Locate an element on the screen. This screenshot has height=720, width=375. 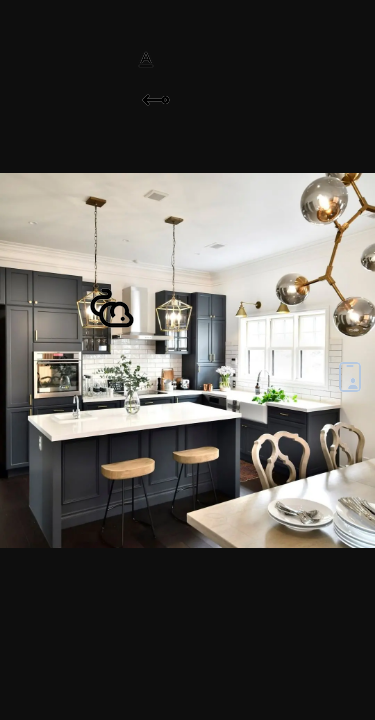
go back to the previous screen is located at coordinates (156, 100).